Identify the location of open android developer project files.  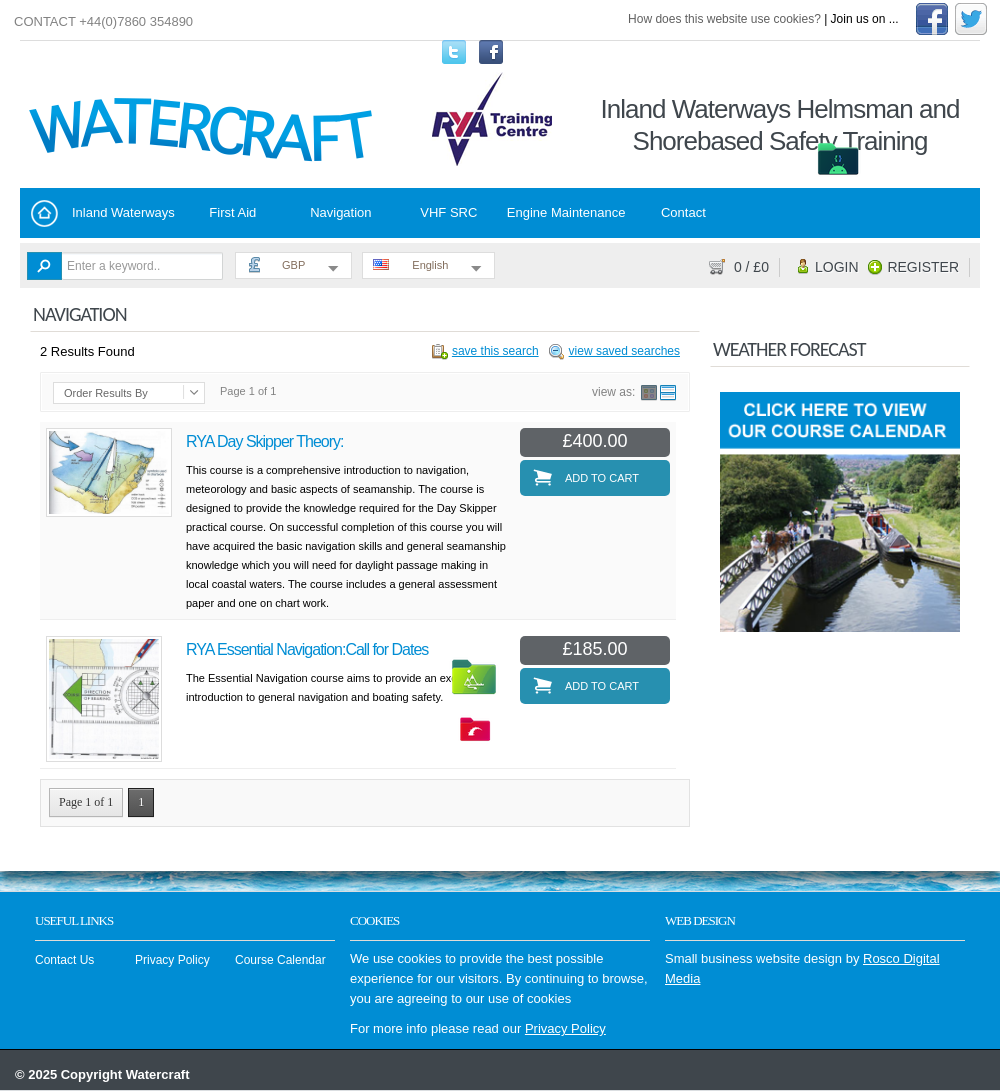
(838, 160).